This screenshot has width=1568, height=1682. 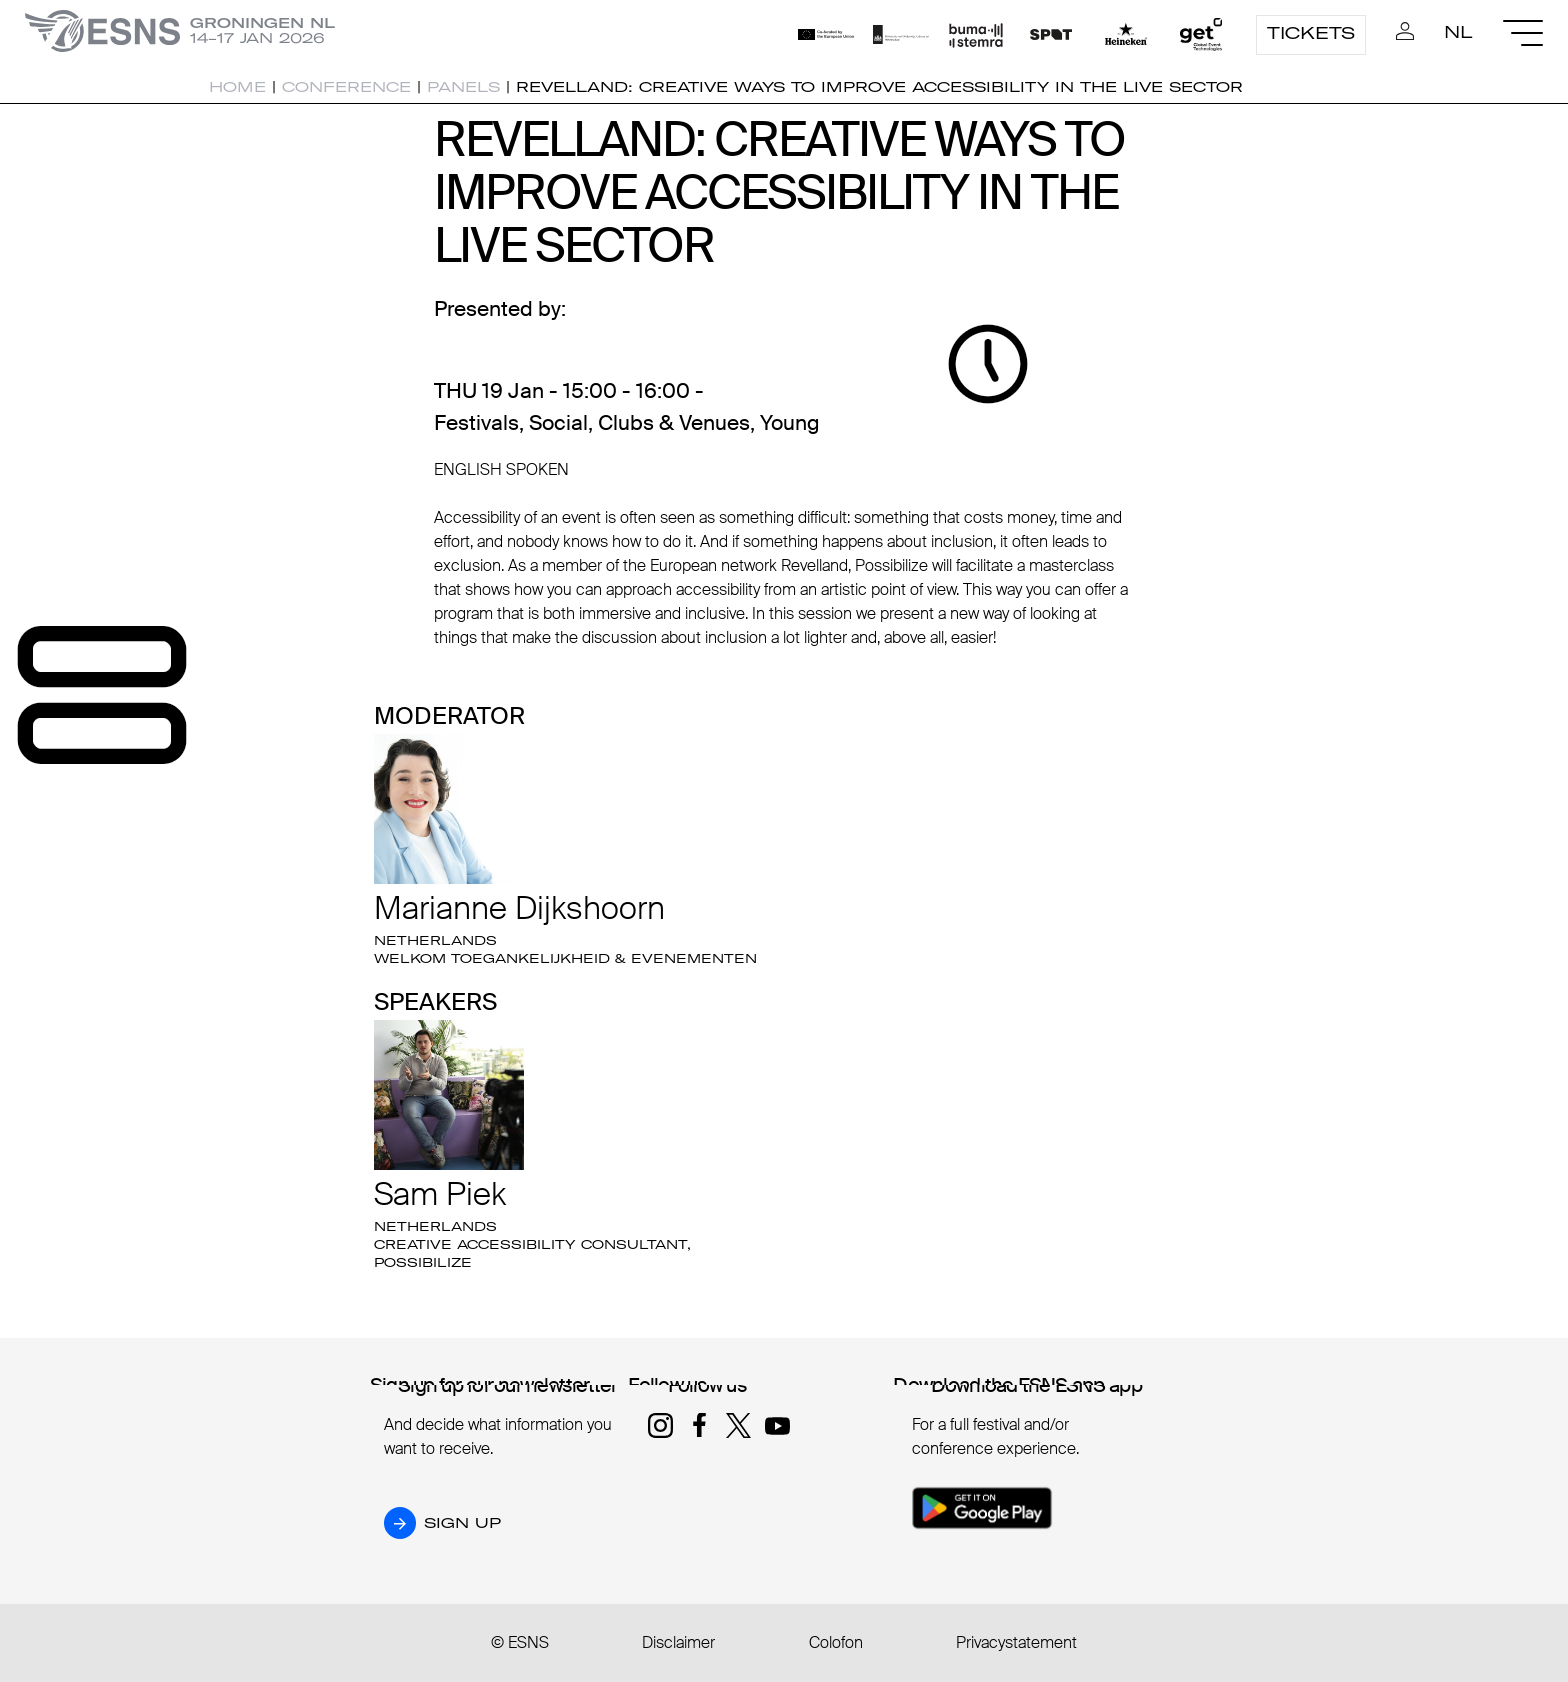 I want to click on indicates the time is 5 o'clock, so click(x=988, y=364).